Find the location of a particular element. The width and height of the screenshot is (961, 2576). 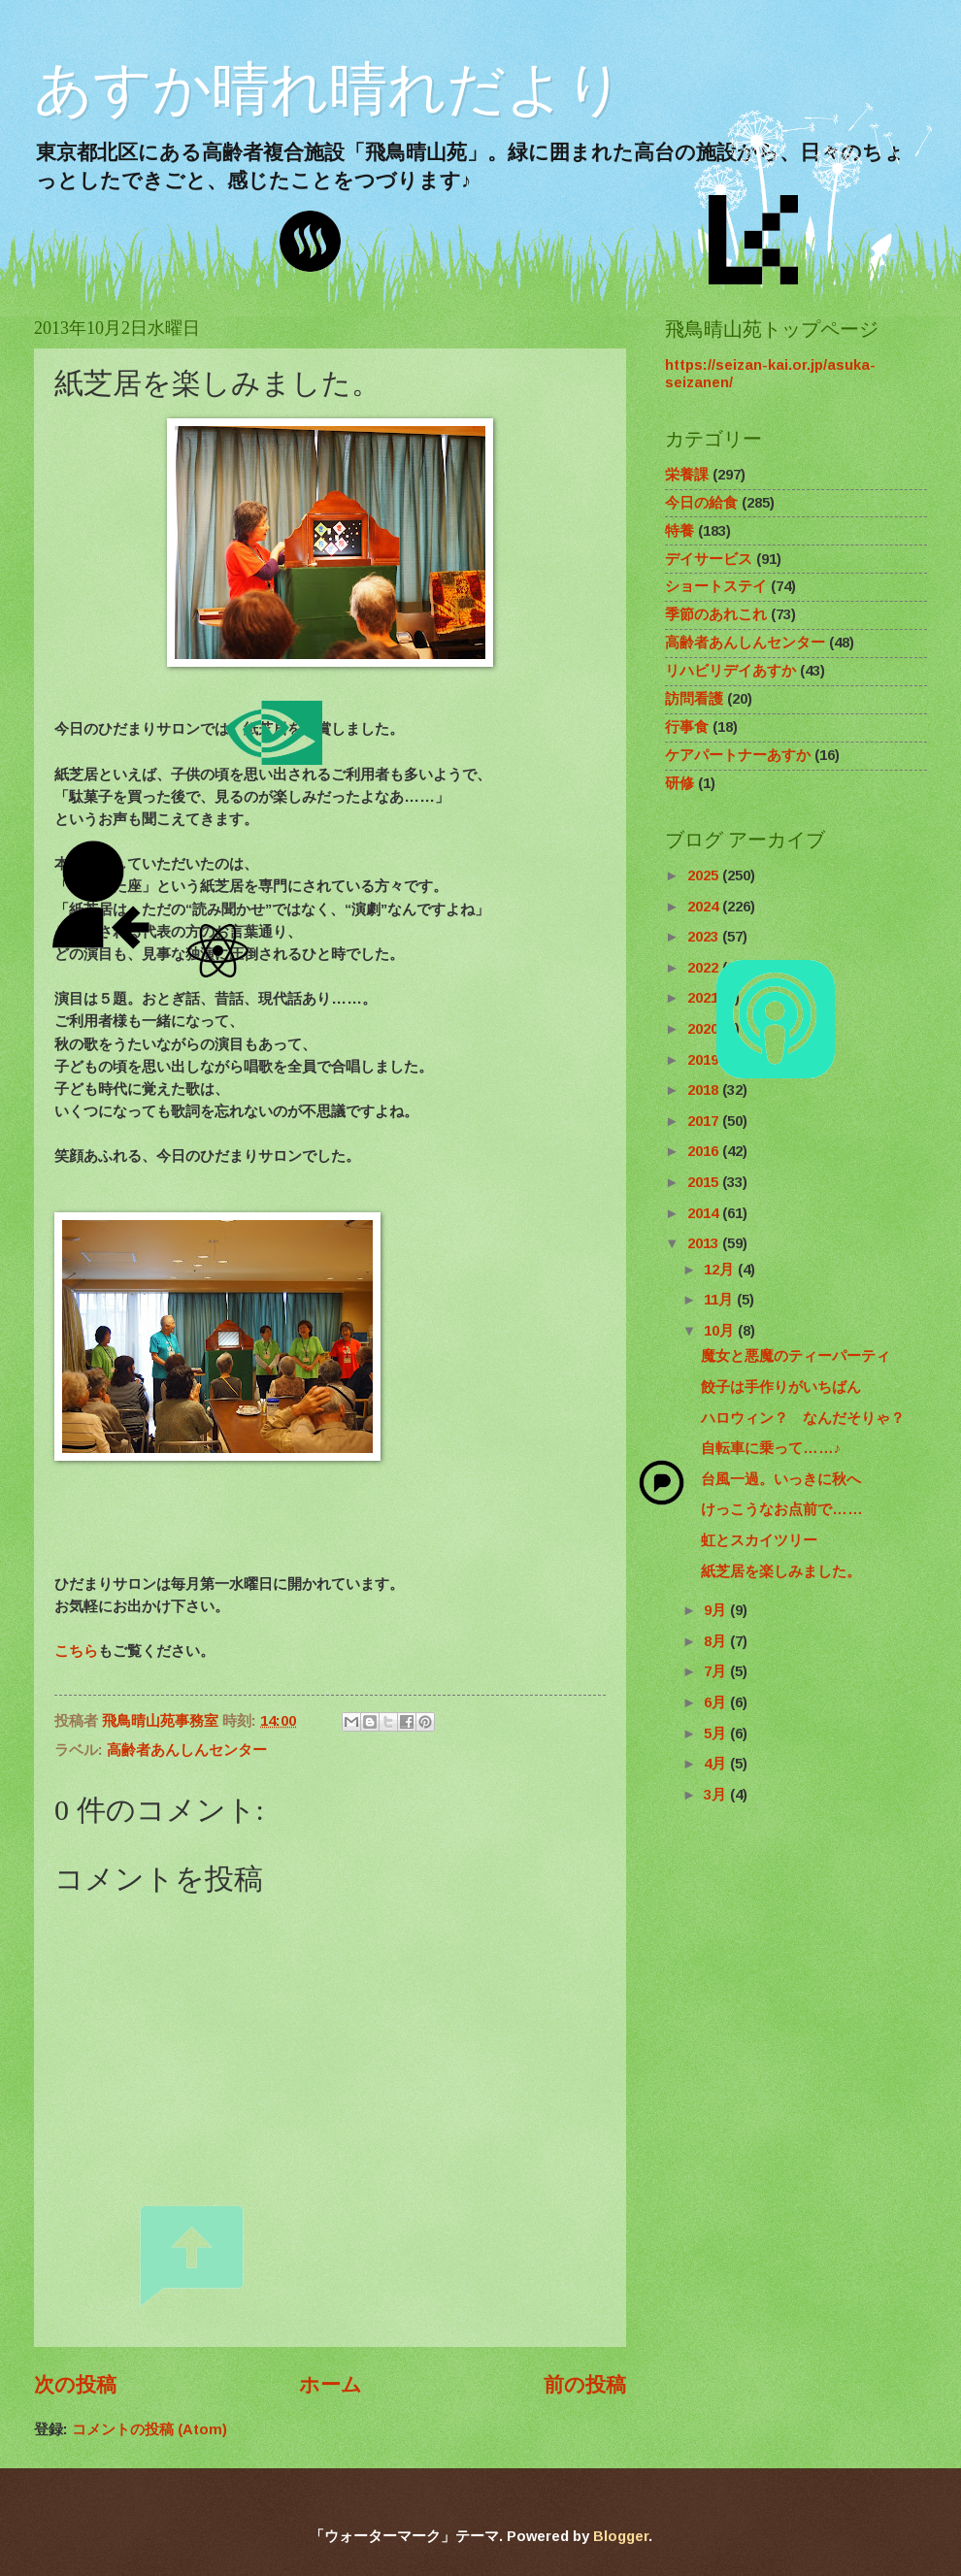

livekit logo - real-time audio/video platform branding is located at coordinates (753, 240).